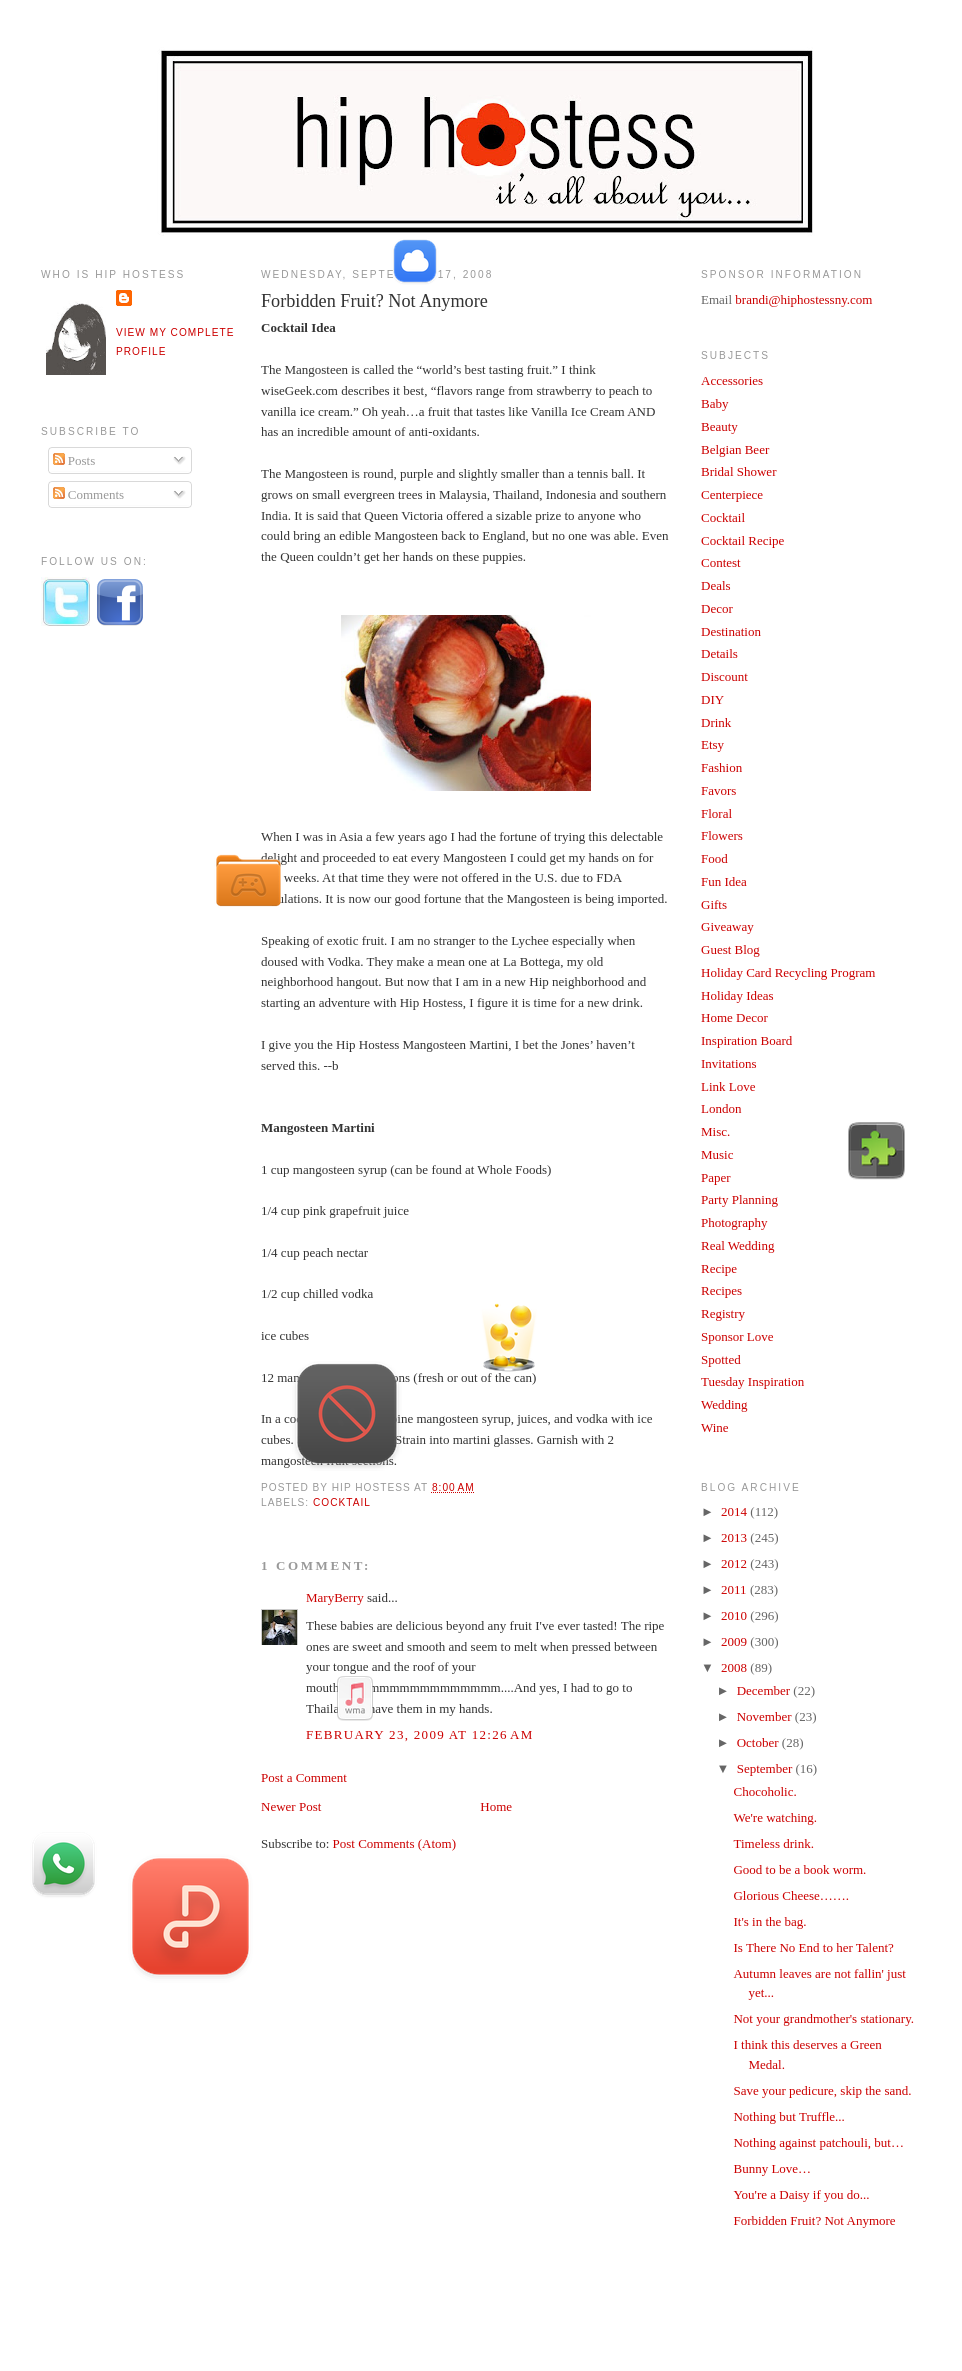 Image resolution: width=962 pixels, height=2371 pixels. Describe the element at coordinates (63, 1863) in the screenshot. I see `open whatsapp messaging app` at that location.